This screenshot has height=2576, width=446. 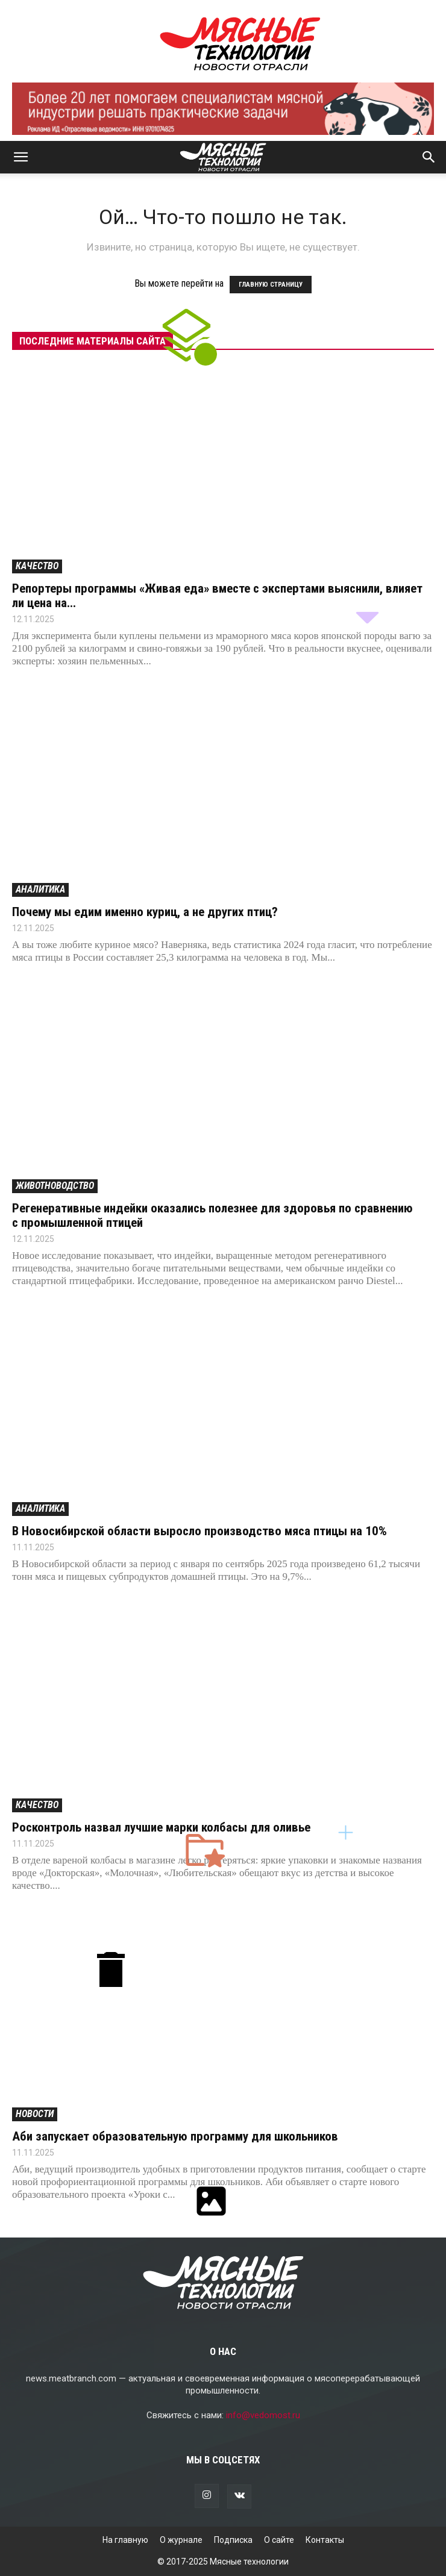 What do you see at coordinates (204, 1850) in the screenshot?
I see `access your starred or favorite files` at bounding box center [204, 1850].